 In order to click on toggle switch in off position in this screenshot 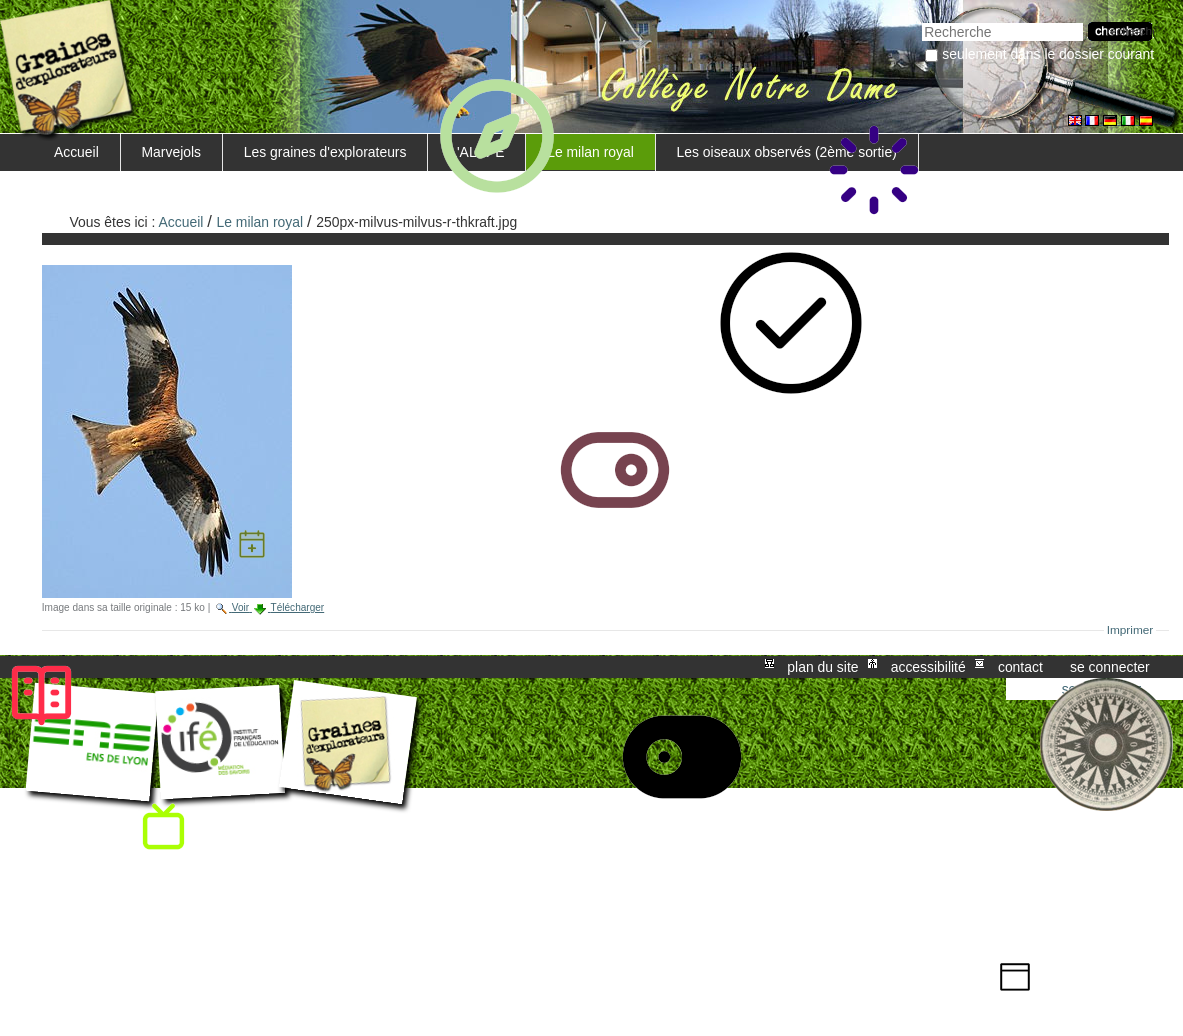, I will do `click(682, 757)`.